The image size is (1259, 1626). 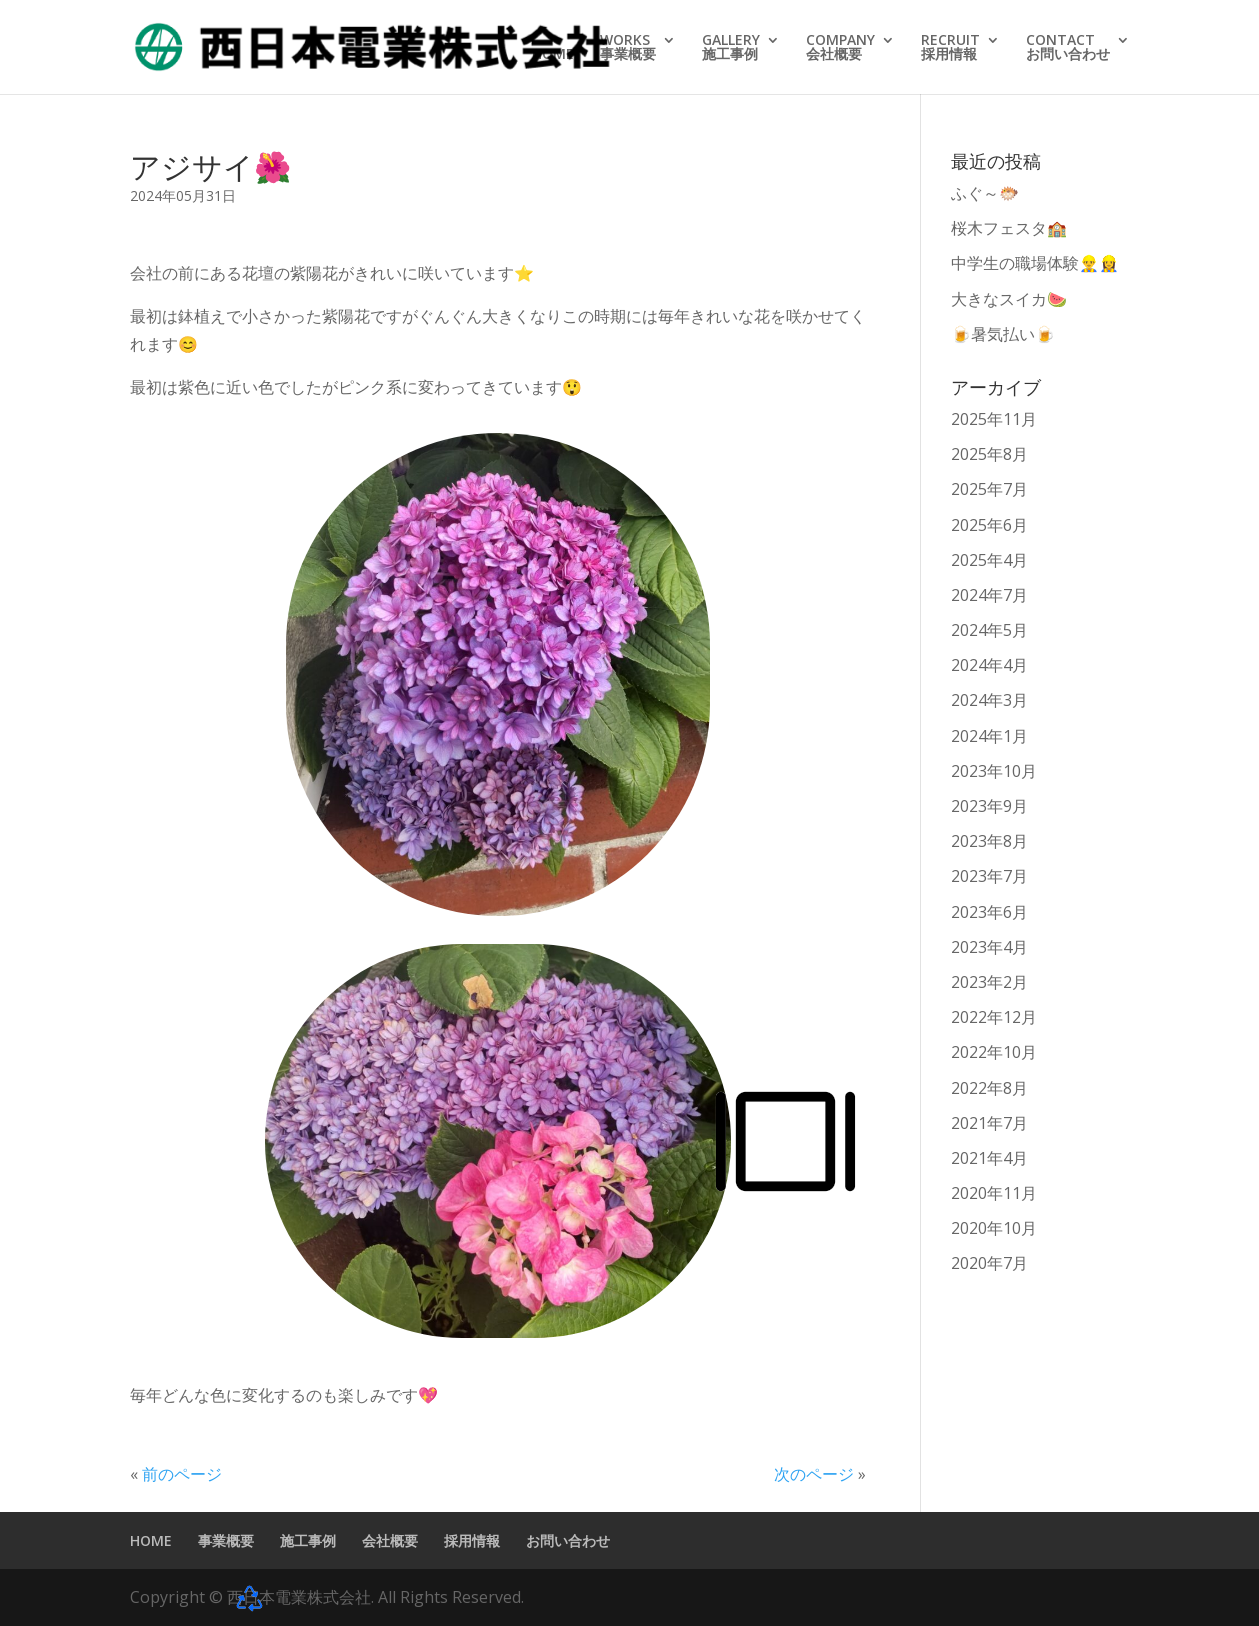 I want to click on start a slideshow presentation, so click(x=785, y=1141).